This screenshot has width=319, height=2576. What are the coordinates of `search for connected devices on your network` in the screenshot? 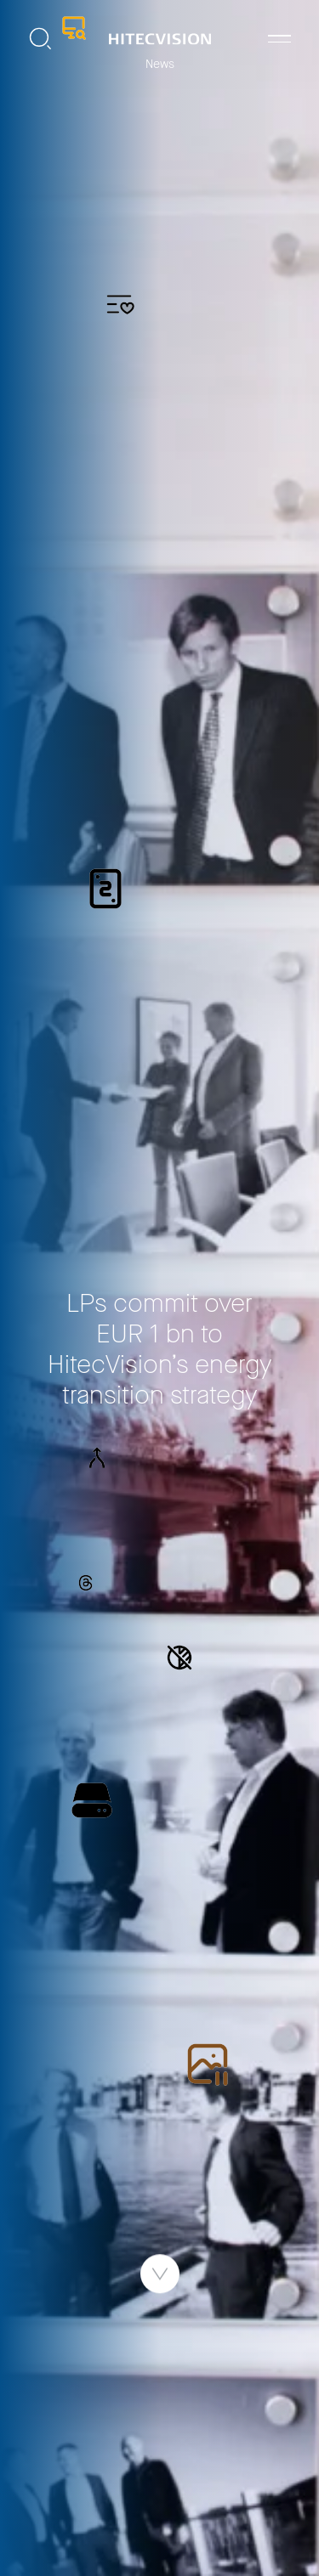 It's located at (73, 27).